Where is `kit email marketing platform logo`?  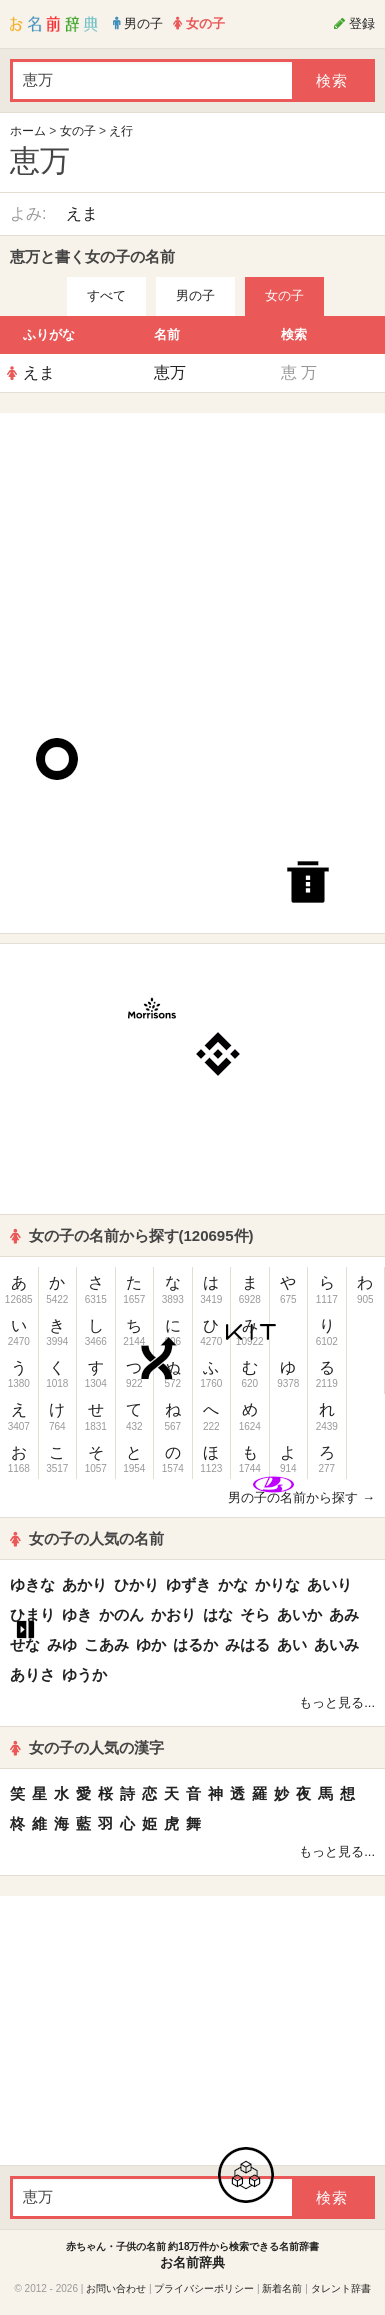 kit email marketing platform logo is located at coordinates (251, 1332).